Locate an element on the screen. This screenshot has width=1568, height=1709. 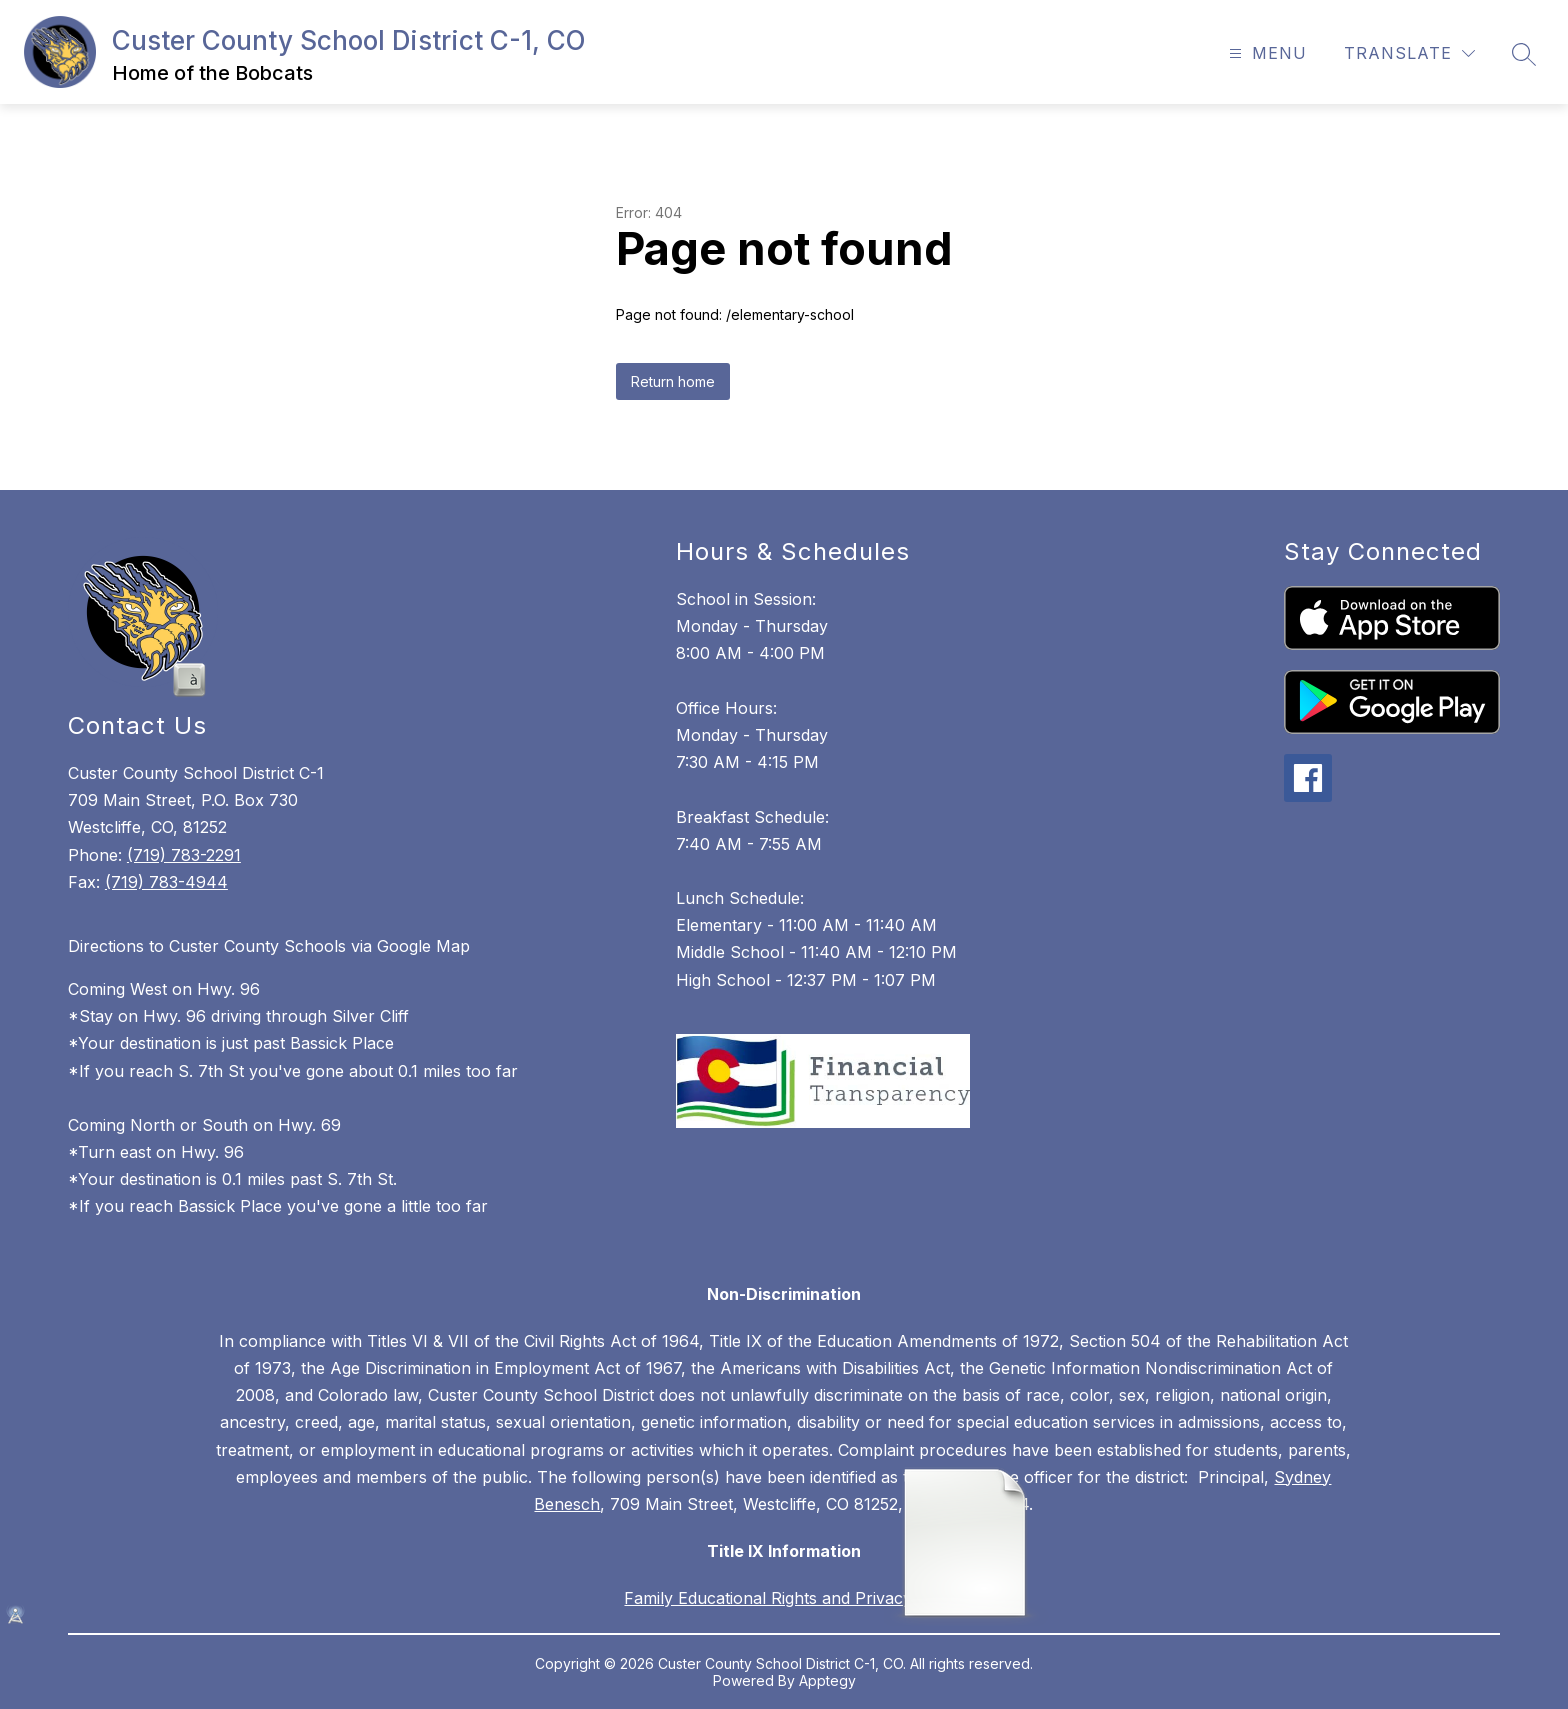
a text or document file preview is located at coordinates (967, 1542).